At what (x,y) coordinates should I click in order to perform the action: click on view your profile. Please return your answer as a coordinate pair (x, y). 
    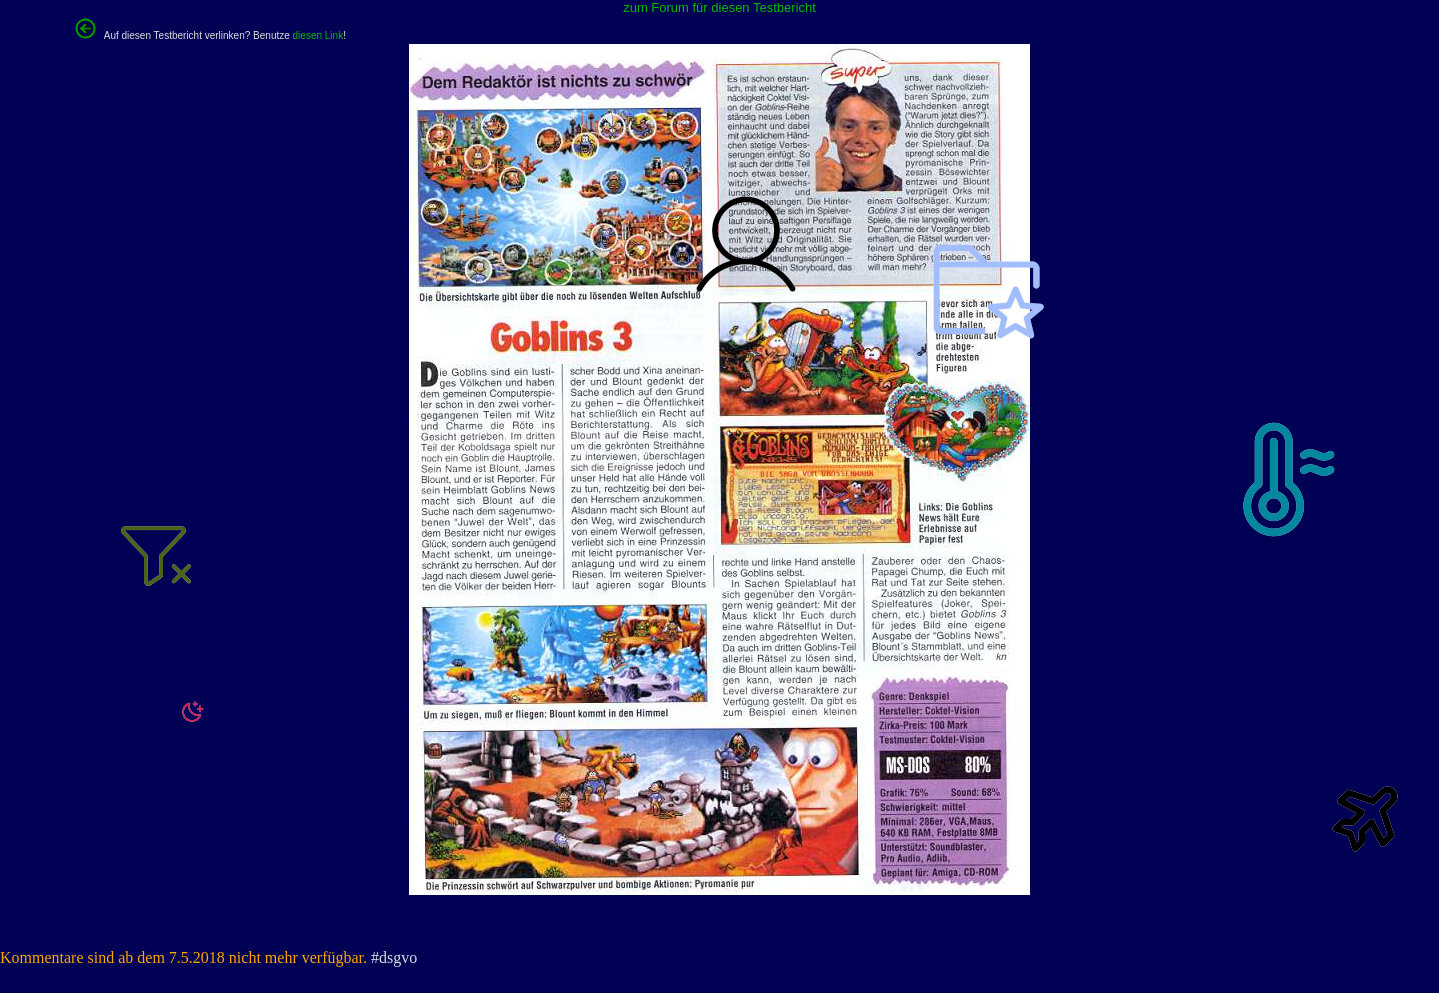
    Looking at the image, I should click on (746, 246).